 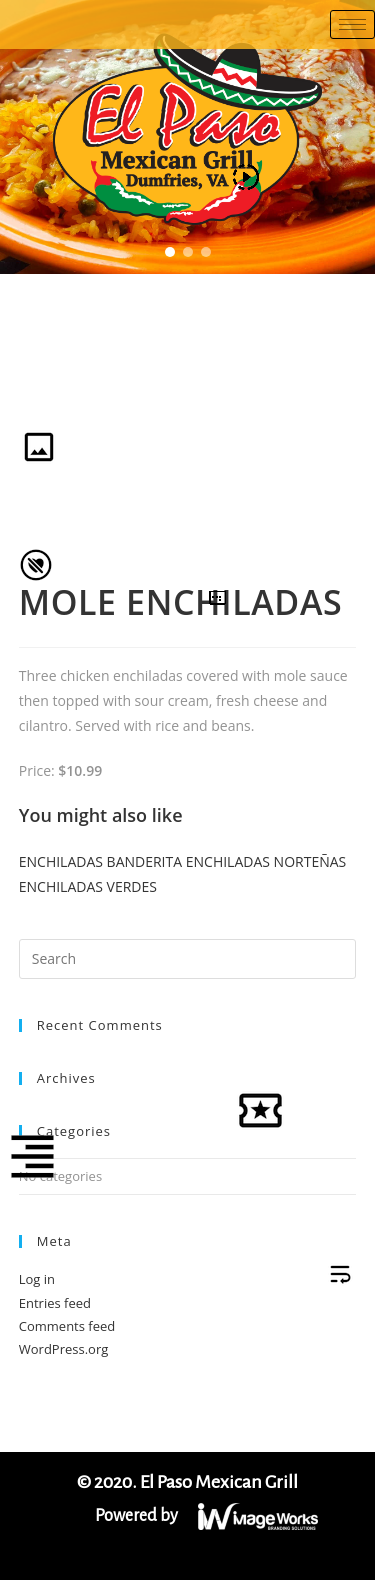 I want to click on align text to the right, so click(x=32, y=1156).